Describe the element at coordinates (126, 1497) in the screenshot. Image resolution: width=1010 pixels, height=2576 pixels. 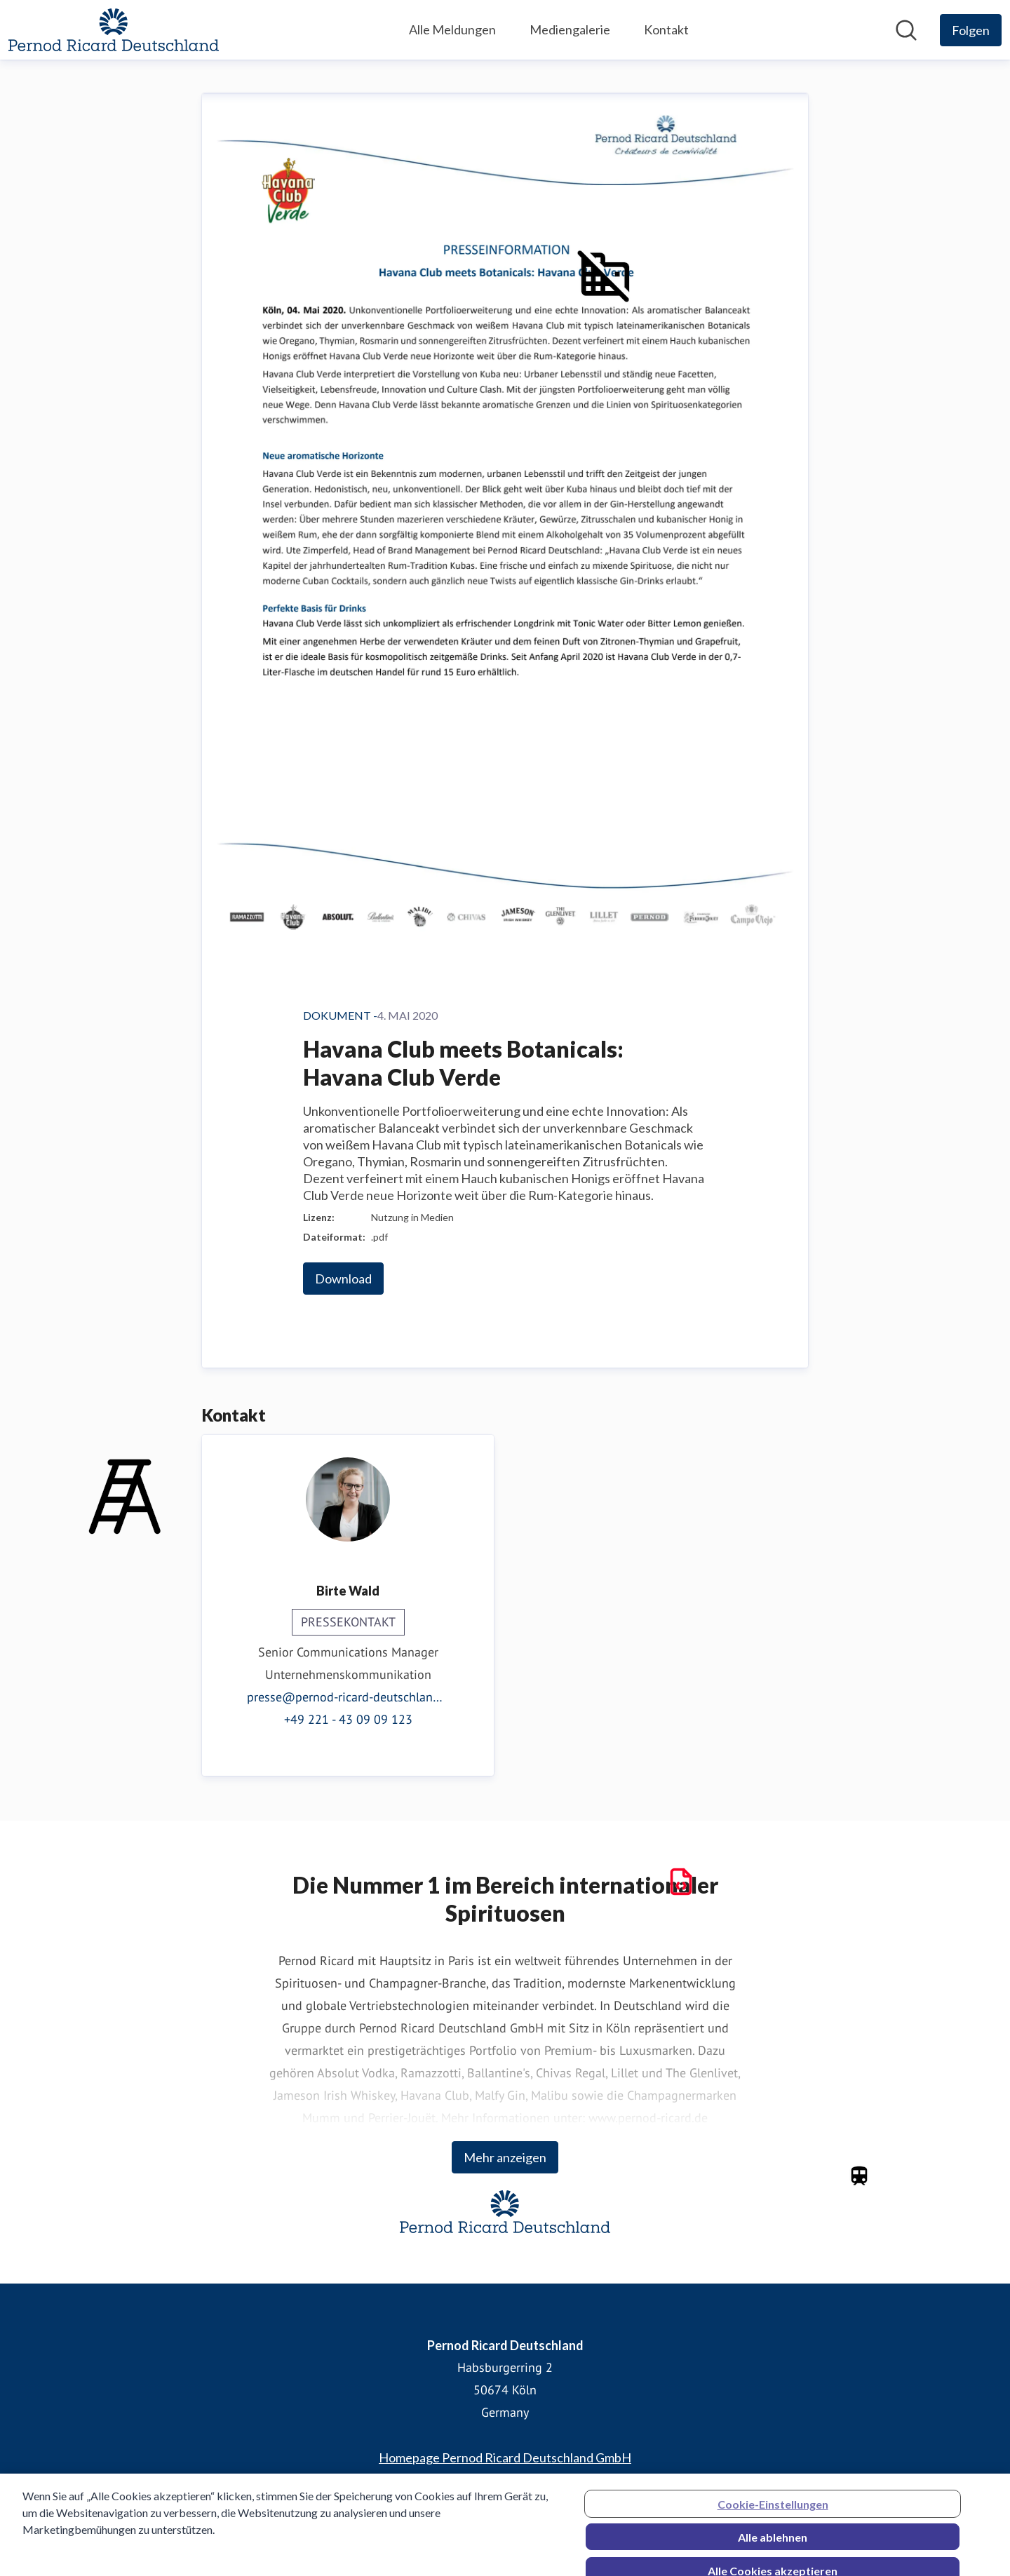
I see `access tools or equipment section` at that location.